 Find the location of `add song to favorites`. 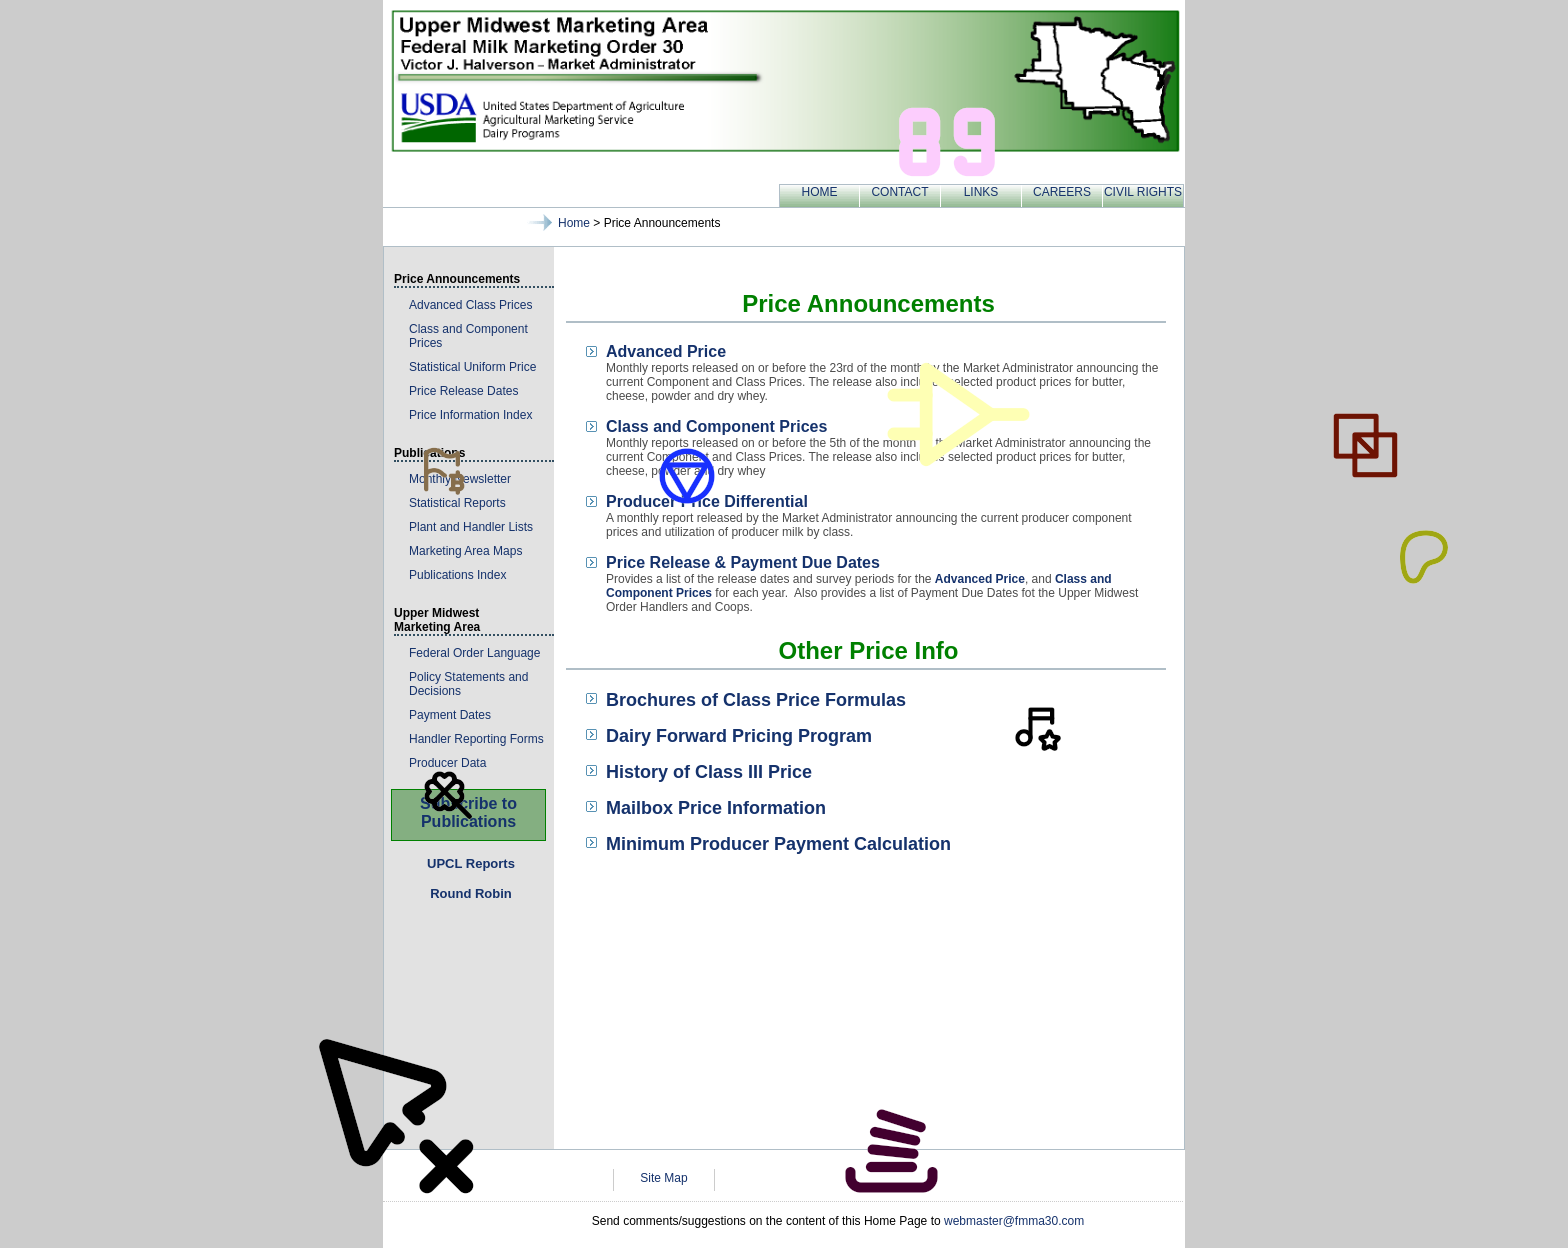

add song to favorites is located at coordinates (1037, 727).